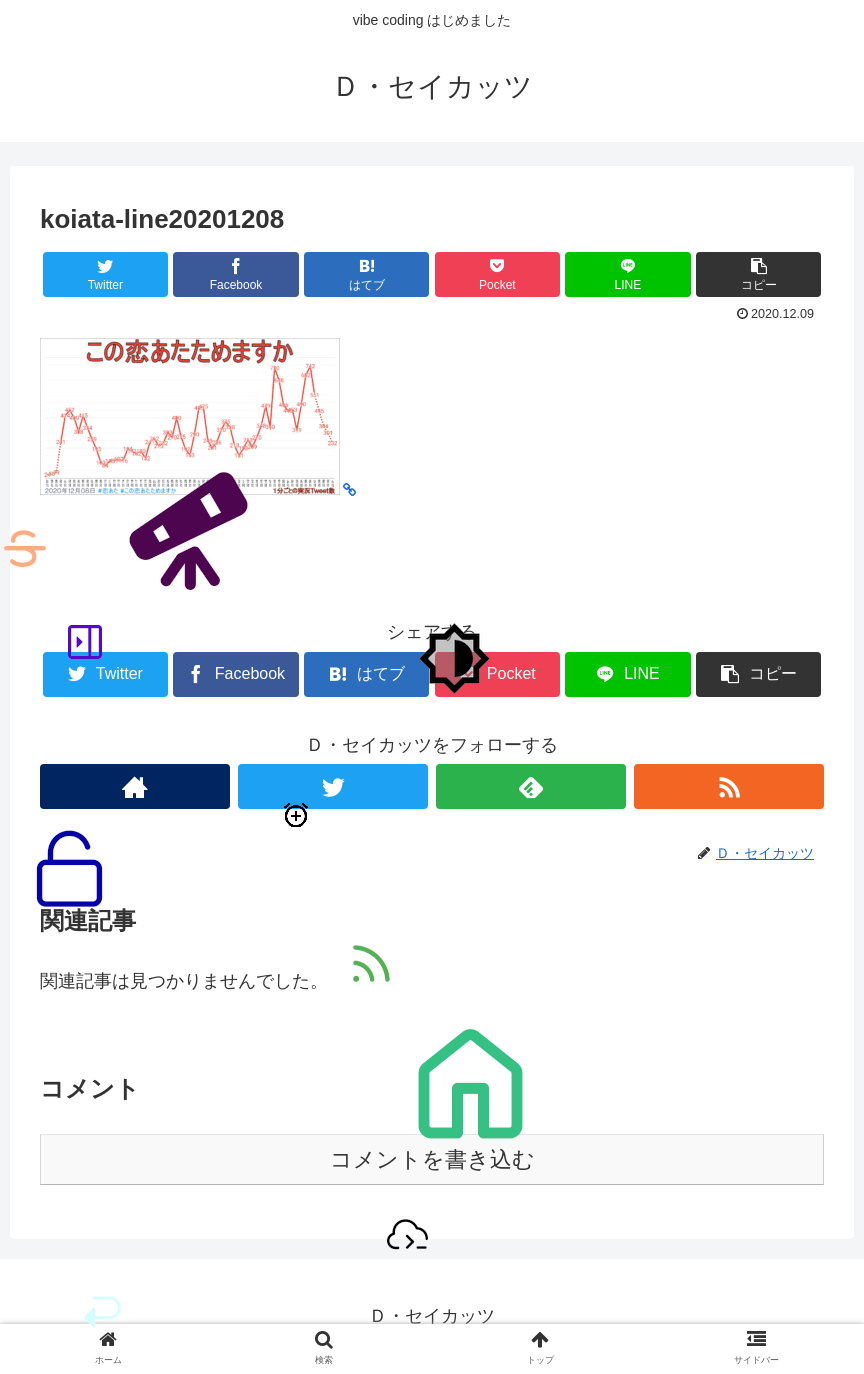 The width and height of the screenshot is (864, 1374). I want to click on undo or go back to previous state, so click(102, 1310).